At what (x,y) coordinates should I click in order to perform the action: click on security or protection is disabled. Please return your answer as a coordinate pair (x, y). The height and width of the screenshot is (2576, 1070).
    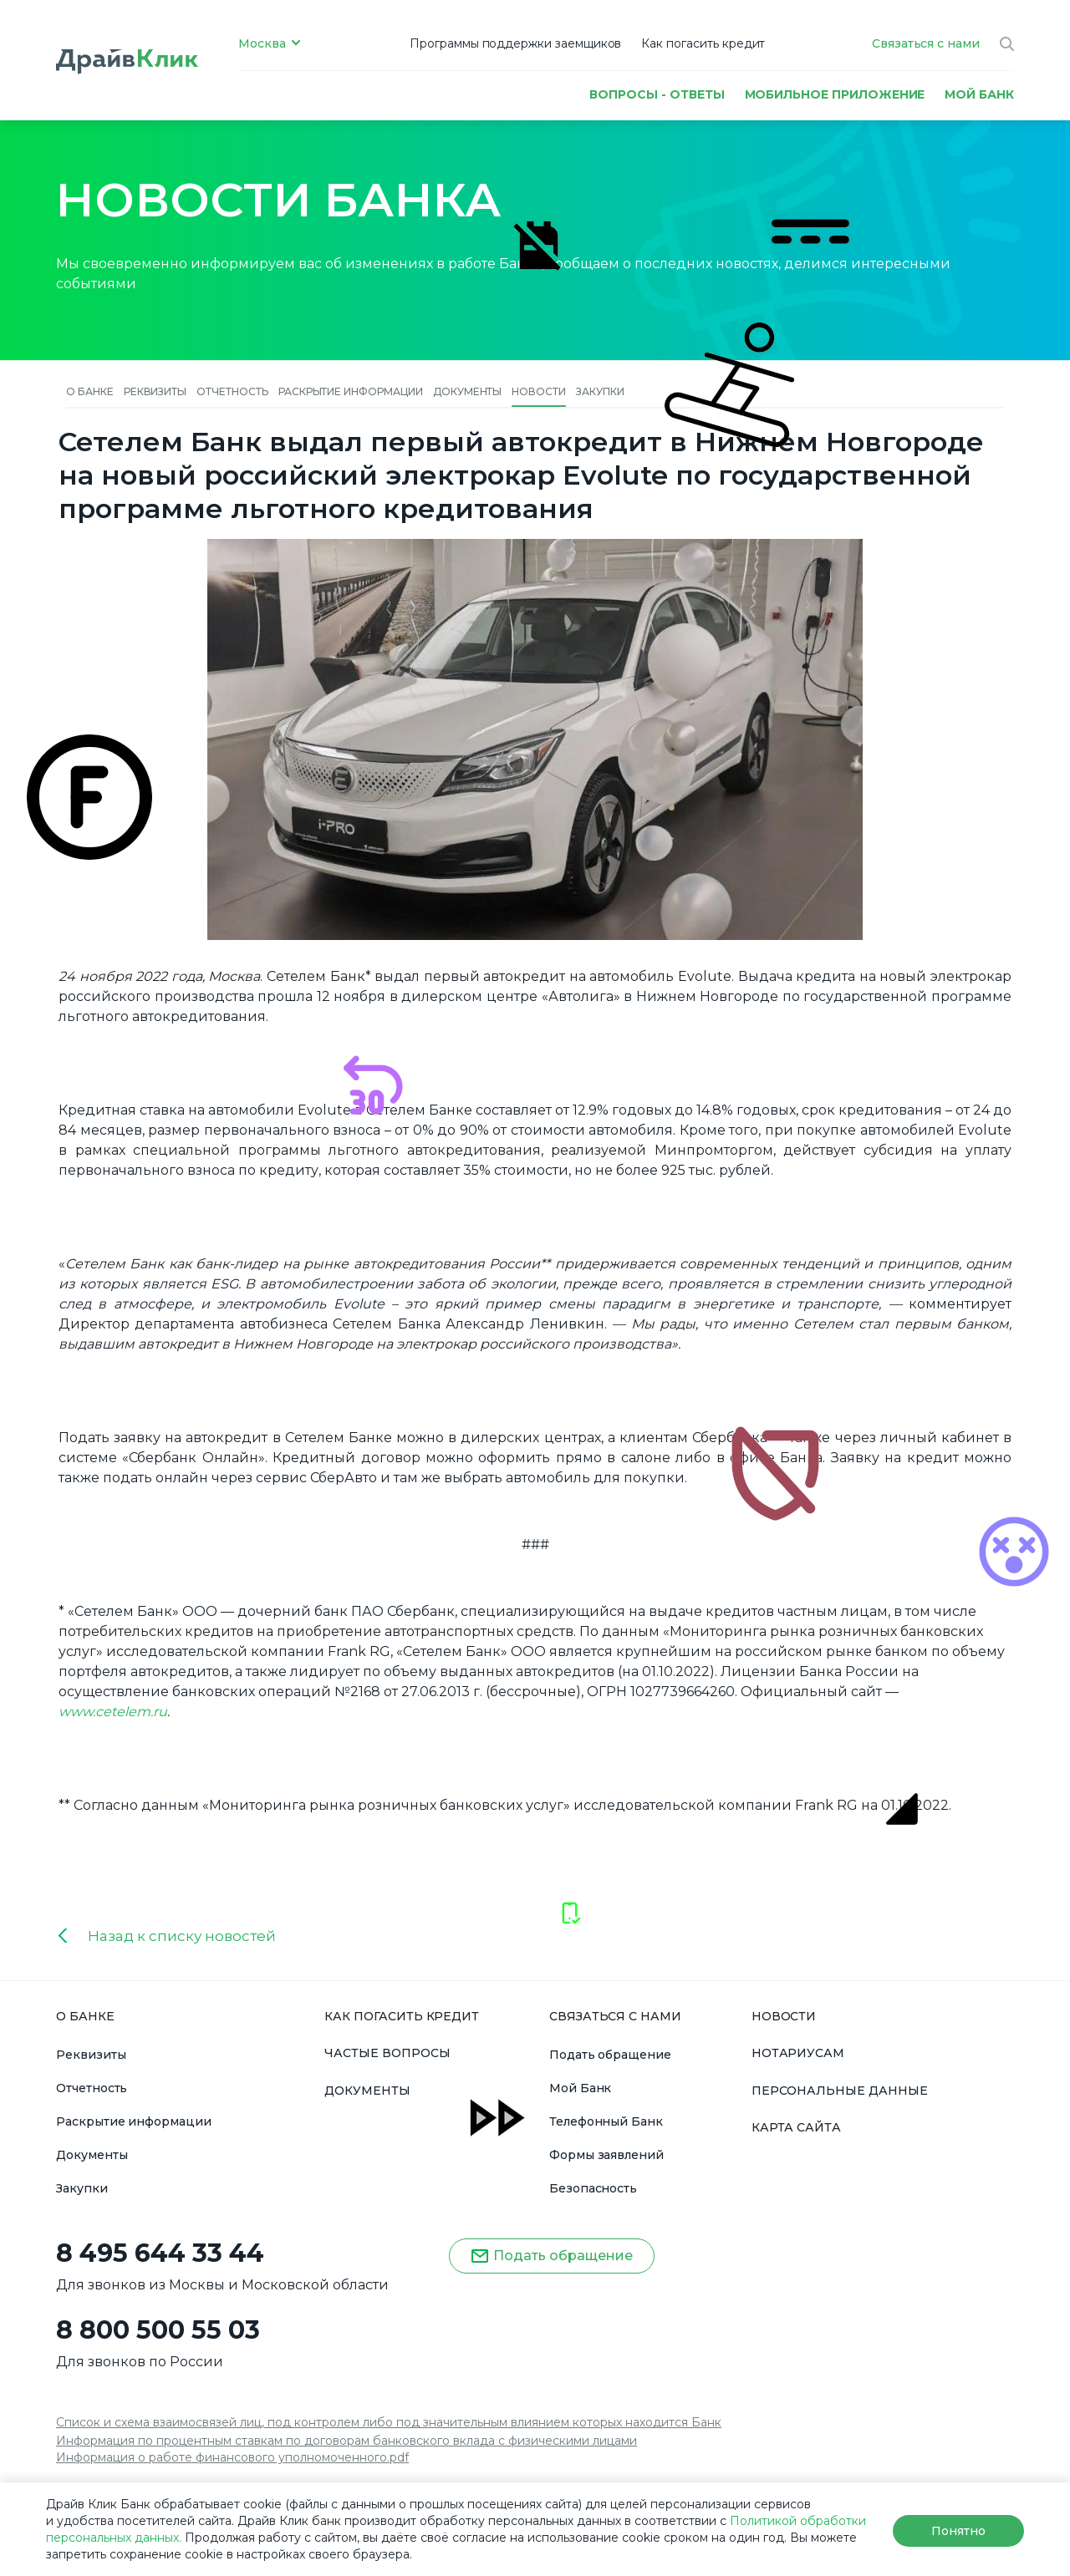
    Looking at the image, I should click on (775, 1470).